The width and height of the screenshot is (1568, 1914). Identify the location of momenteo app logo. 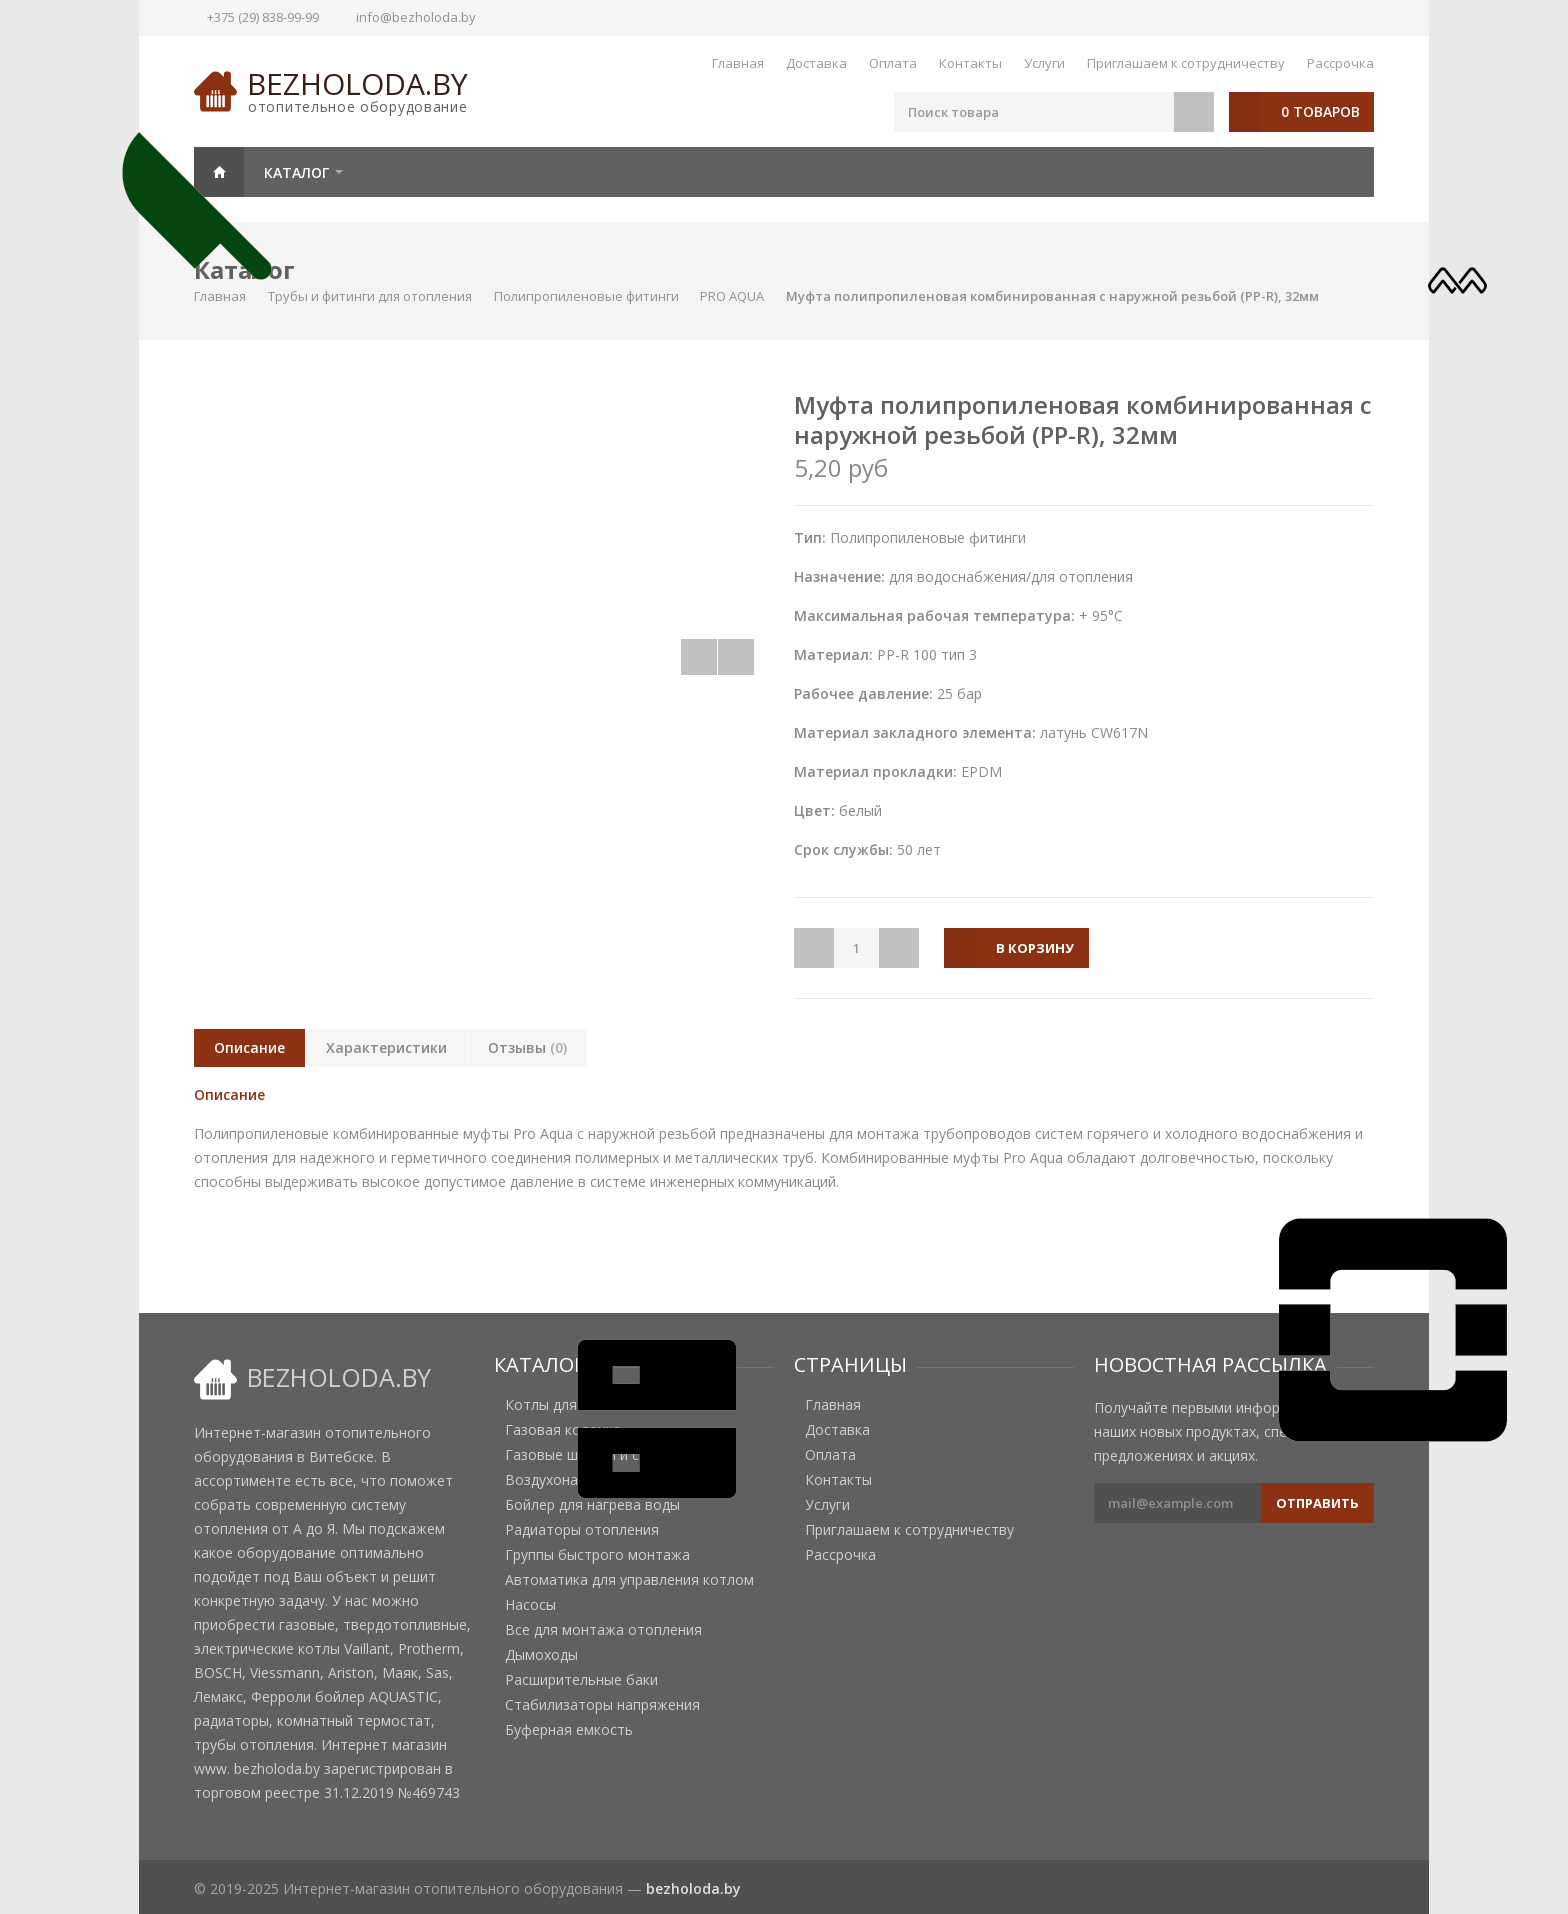
(1457, 280).